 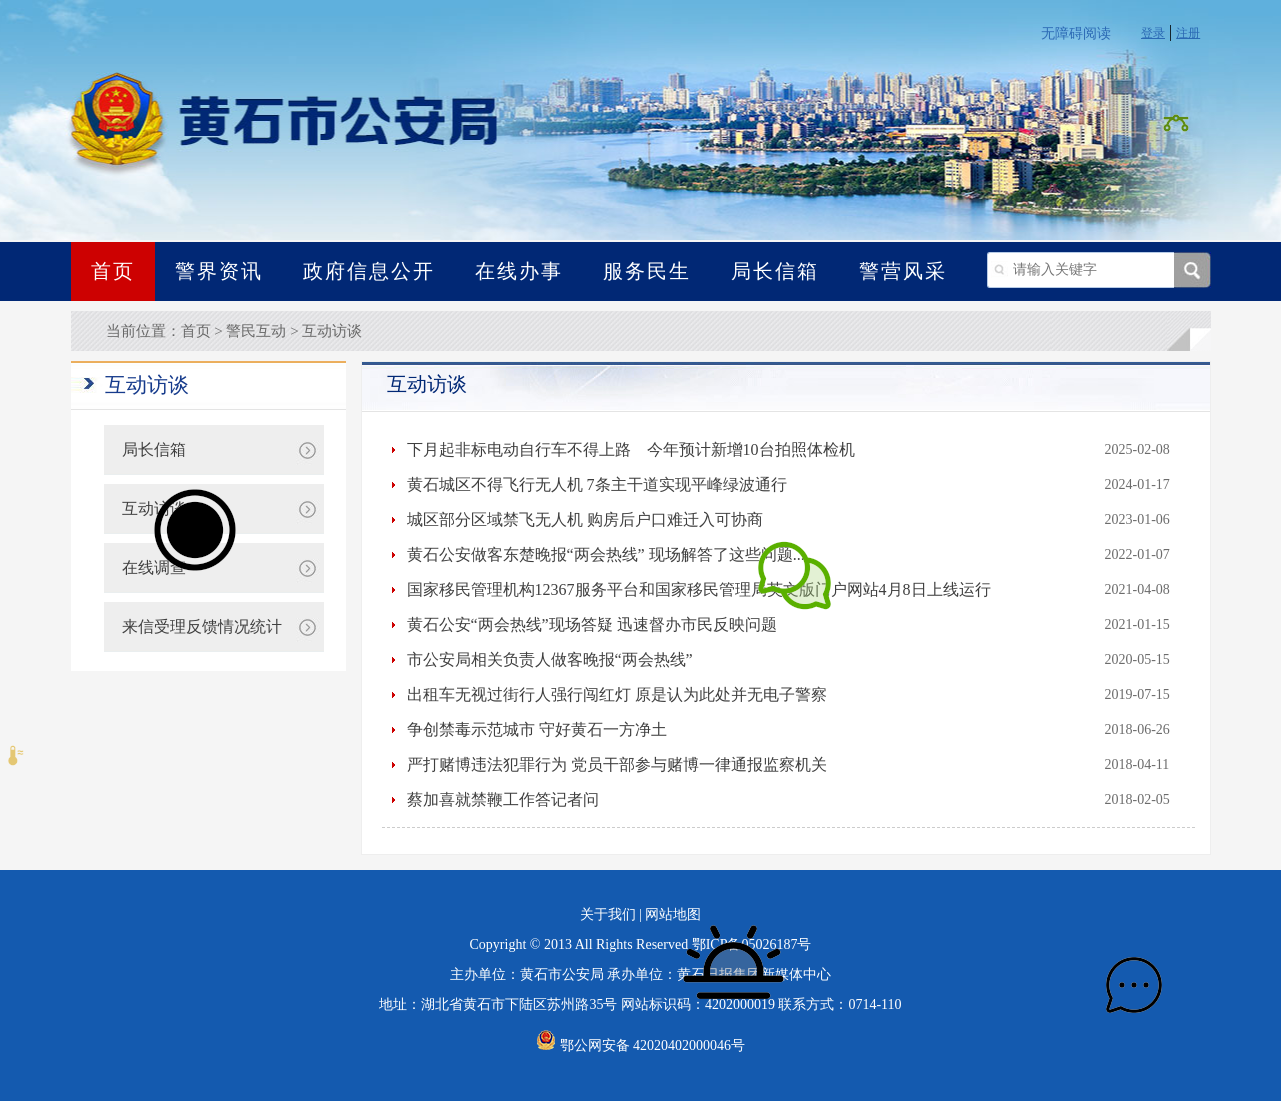 I want to click on indicates high temperature or heat warning, so click(x=13, y=755).